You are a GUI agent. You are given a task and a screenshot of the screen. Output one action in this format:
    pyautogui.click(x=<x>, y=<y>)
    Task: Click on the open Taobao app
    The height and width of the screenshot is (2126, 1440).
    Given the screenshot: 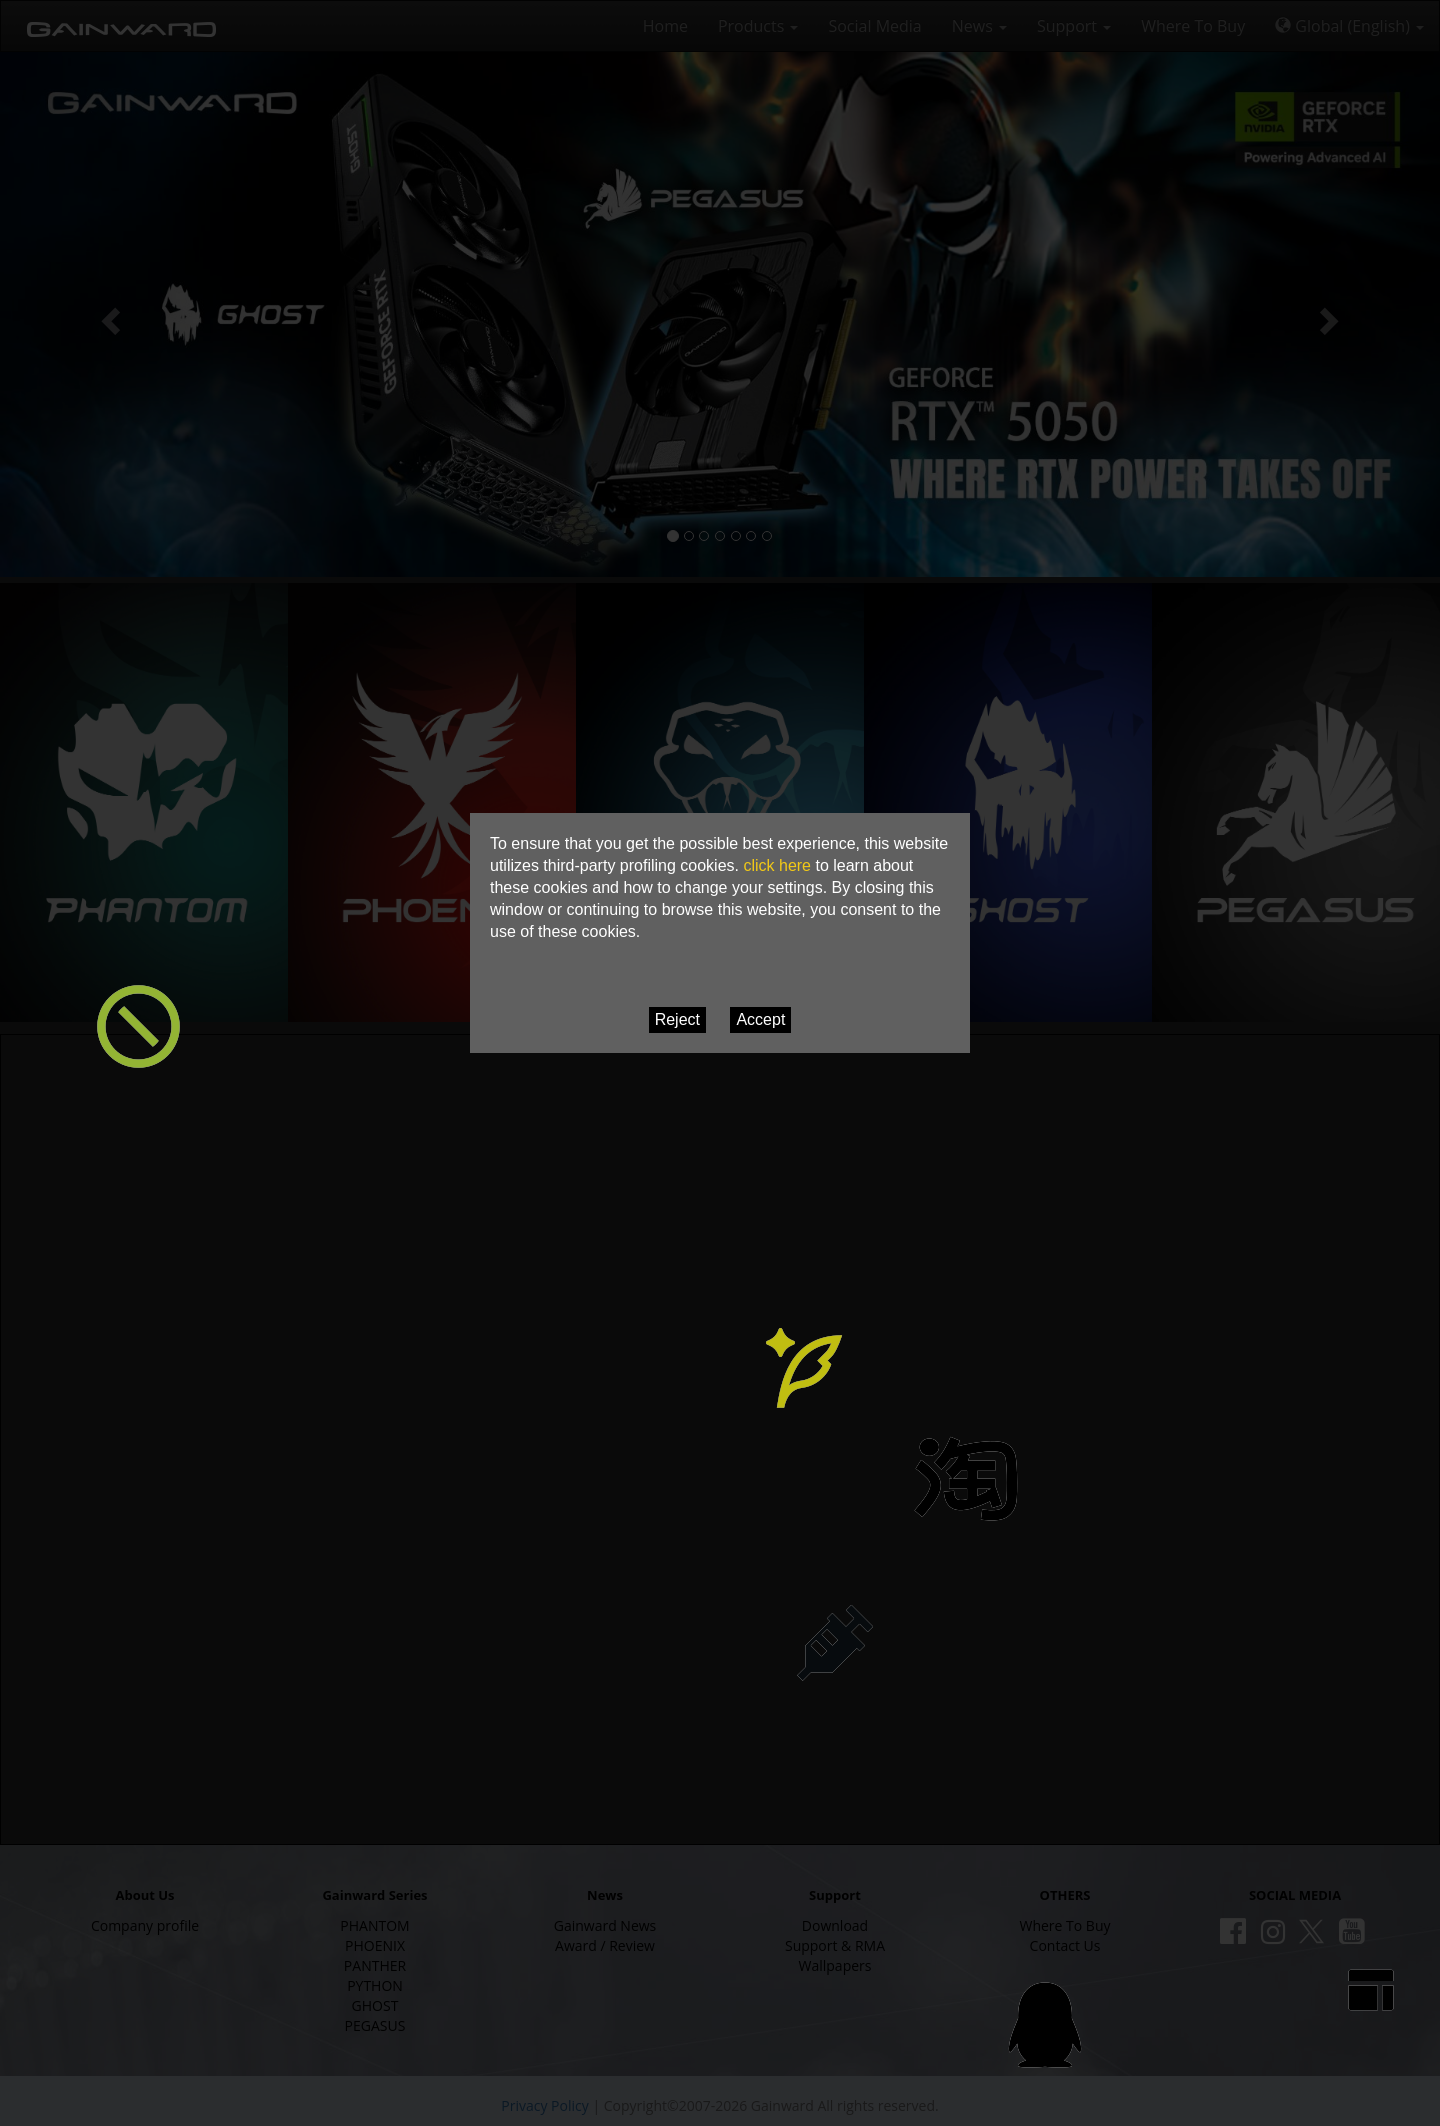 What is the action you would take?
    pyautogui.click(x=964, y=1478)
    